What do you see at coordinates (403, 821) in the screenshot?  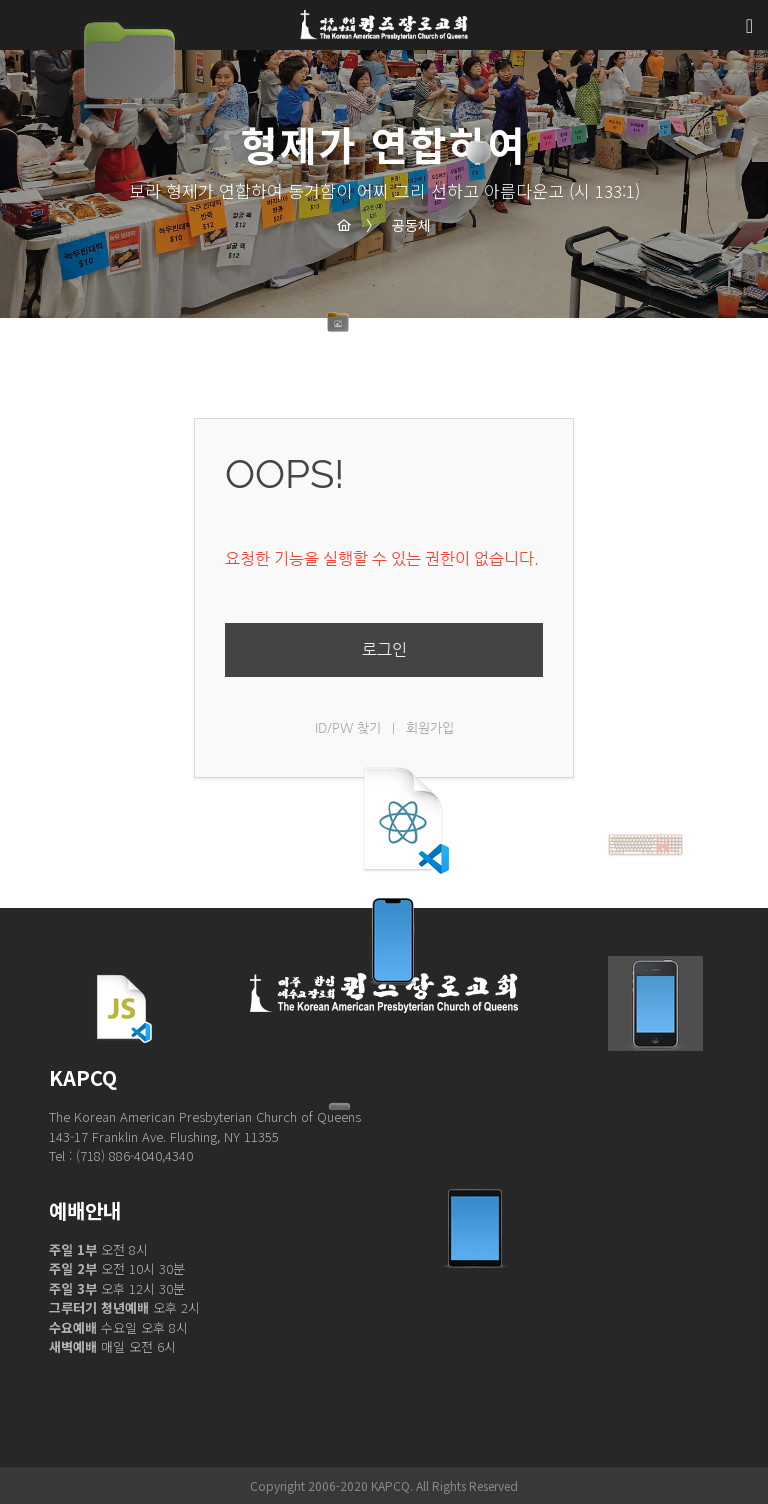 I see `open a React JavaScript file` at bounding box center [403, 821].